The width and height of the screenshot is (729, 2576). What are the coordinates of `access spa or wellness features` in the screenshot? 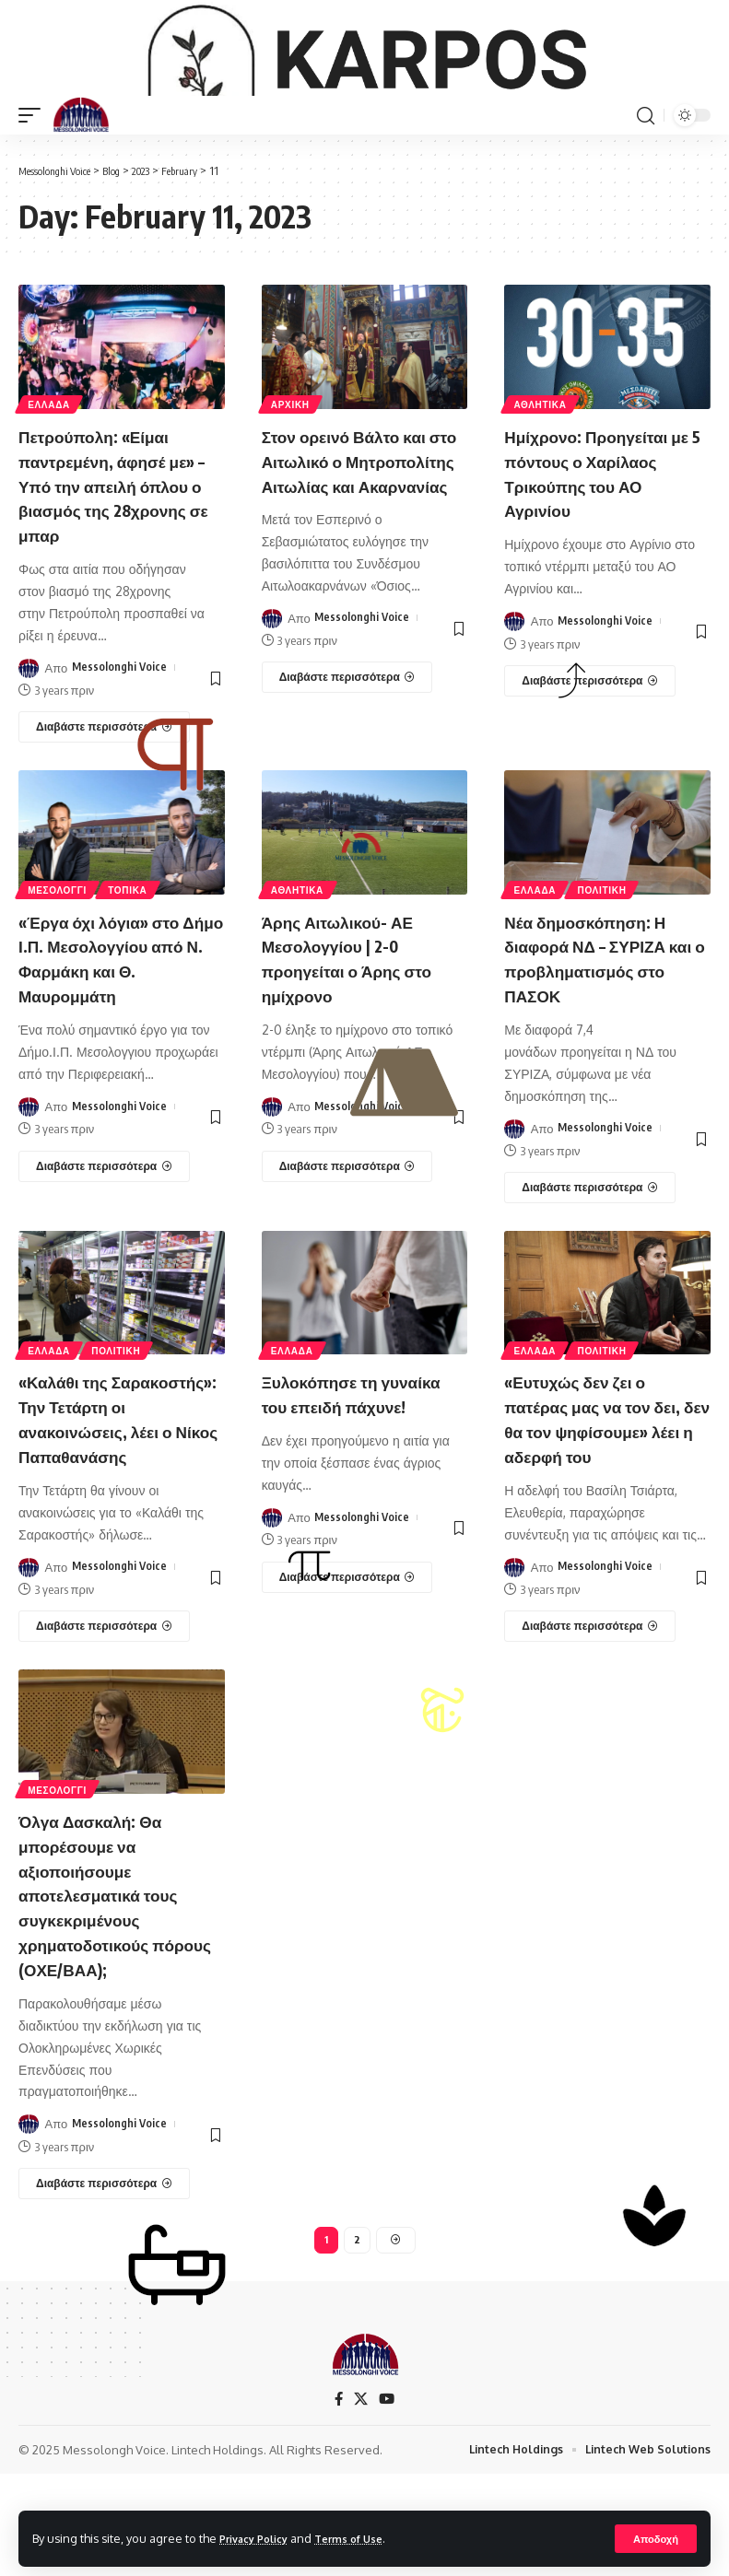 It's located at (654, 2215).